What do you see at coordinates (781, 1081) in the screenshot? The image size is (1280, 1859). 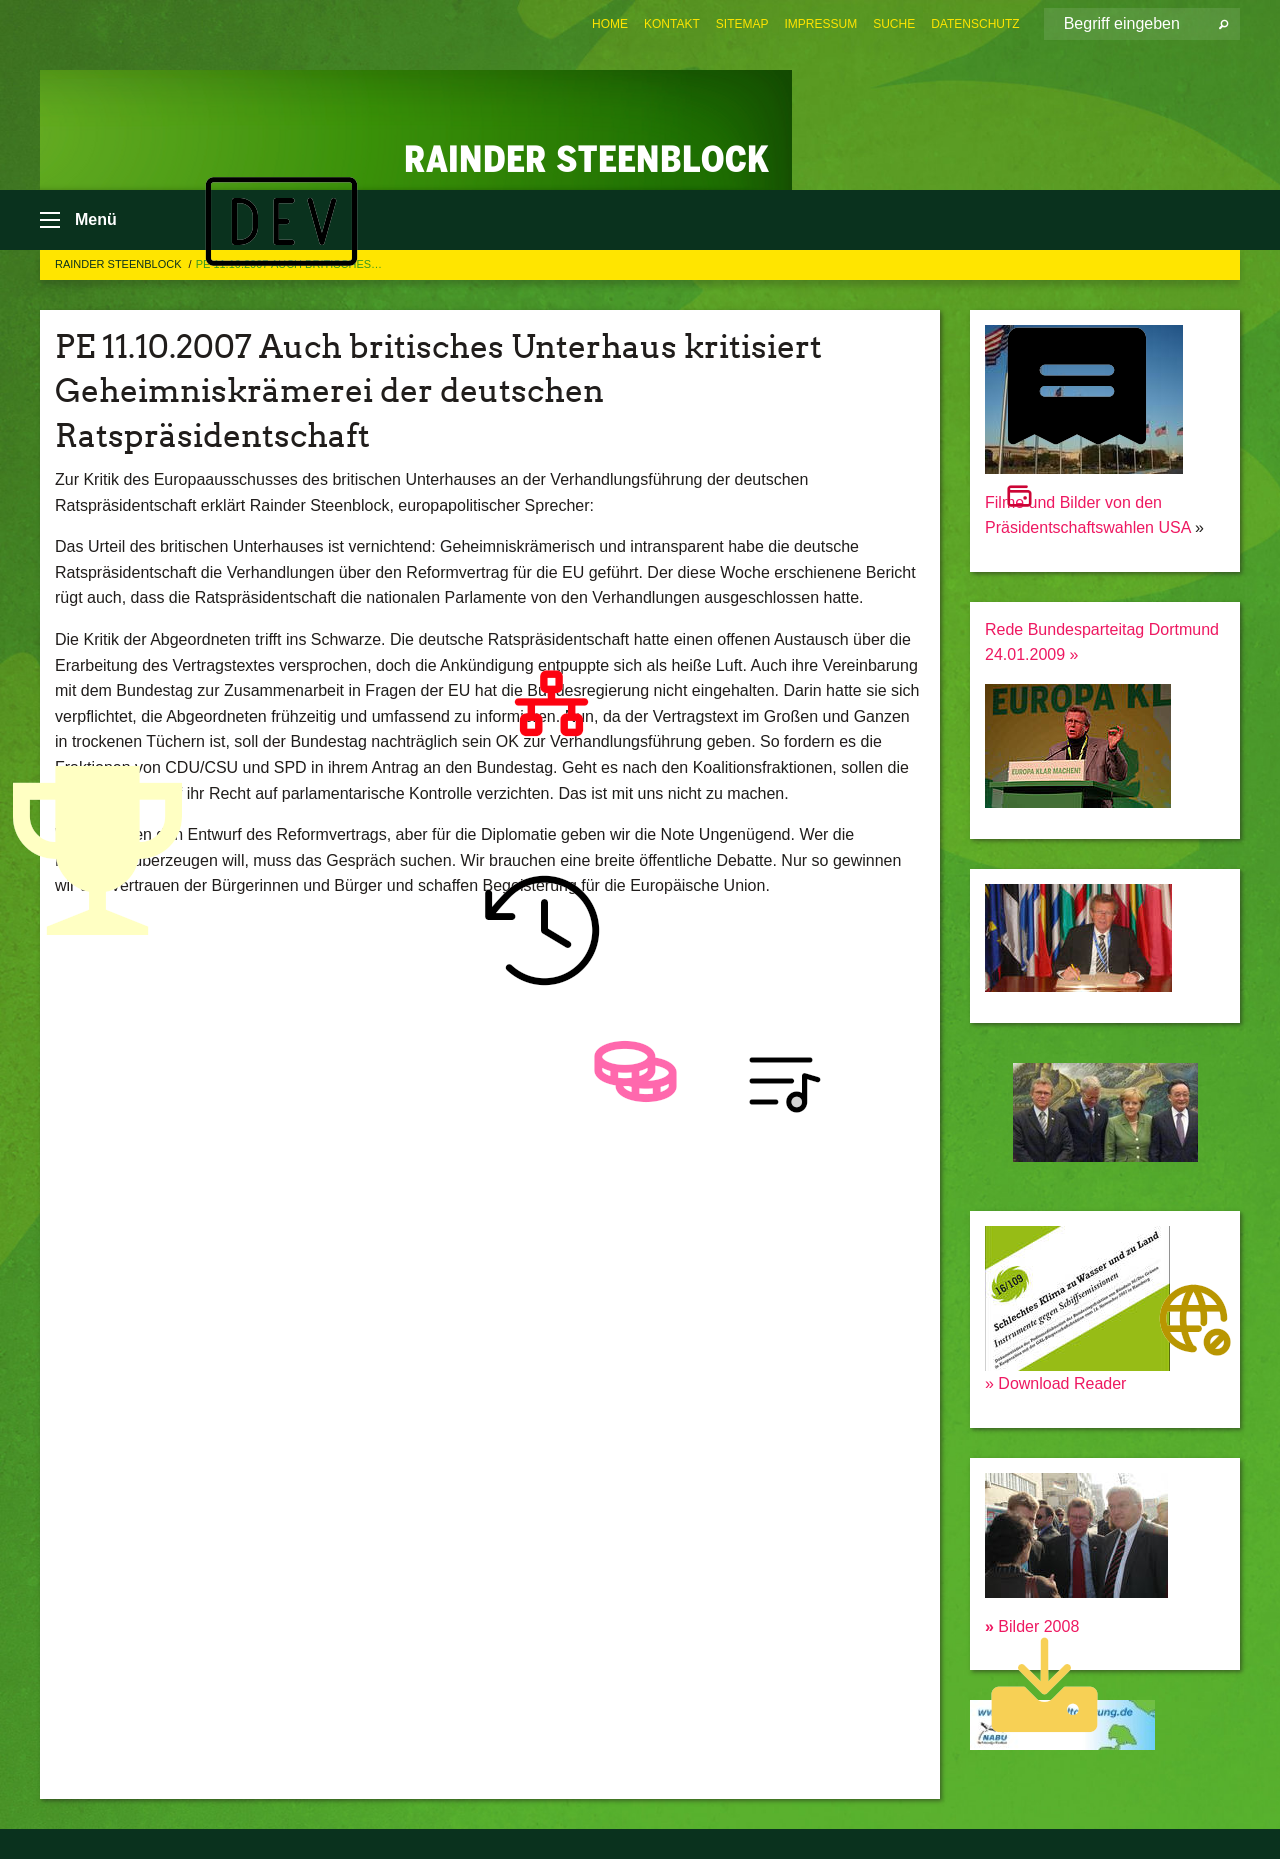 I see `view or manage your playlist` at bounding box center [781, 1081].